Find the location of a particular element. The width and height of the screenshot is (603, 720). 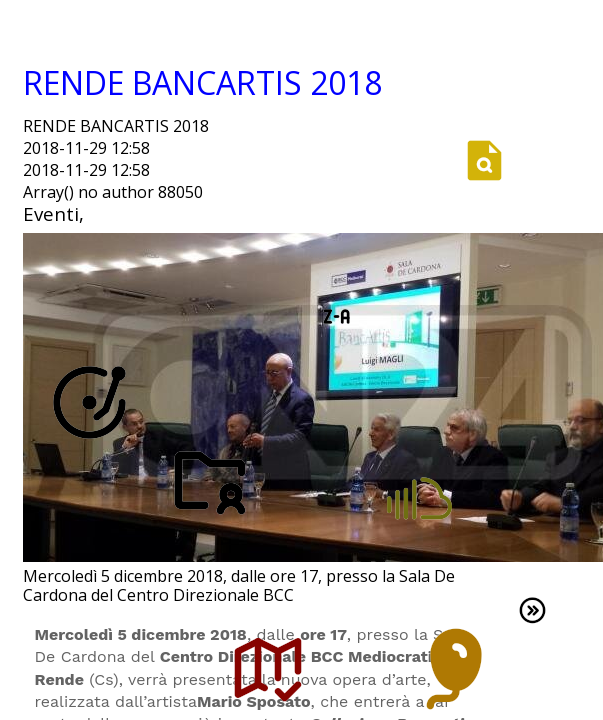

celebrate a milestone or achievement is located at coordinates (456, 669).